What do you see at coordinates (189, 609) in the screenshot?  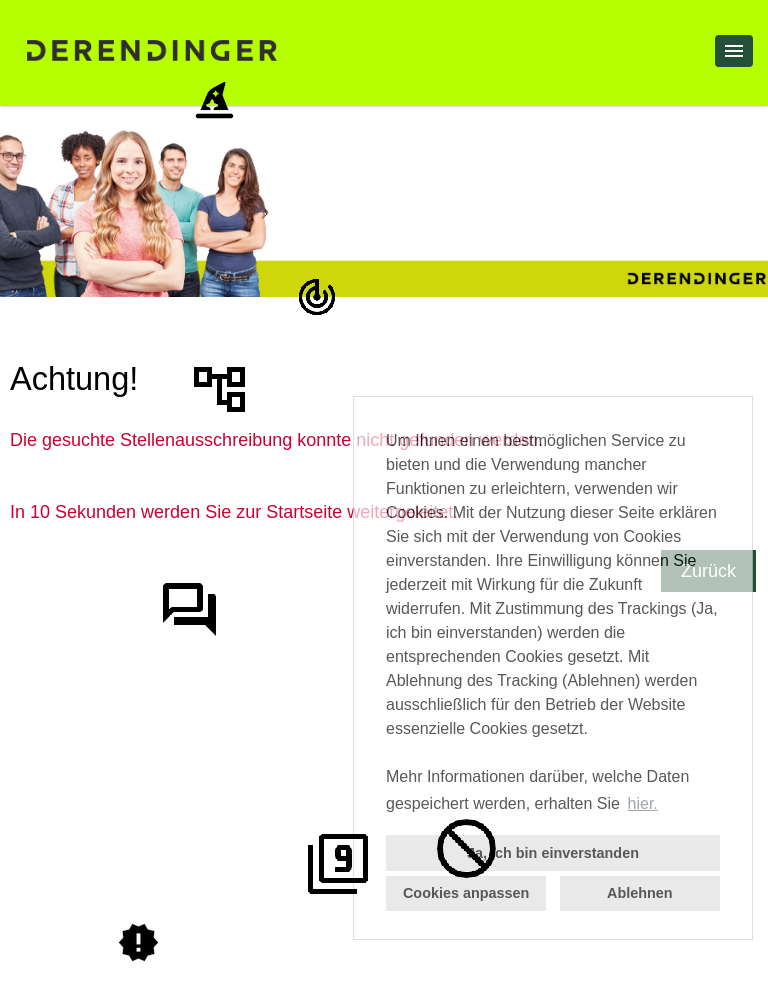 I see `open chat or messaging feature` at bounding box center [189, 609].